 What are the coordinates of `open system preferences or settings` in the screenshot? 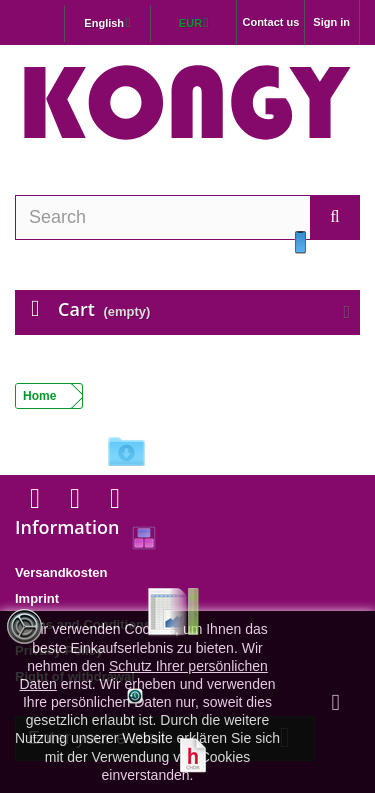 It's located at (24, 626).